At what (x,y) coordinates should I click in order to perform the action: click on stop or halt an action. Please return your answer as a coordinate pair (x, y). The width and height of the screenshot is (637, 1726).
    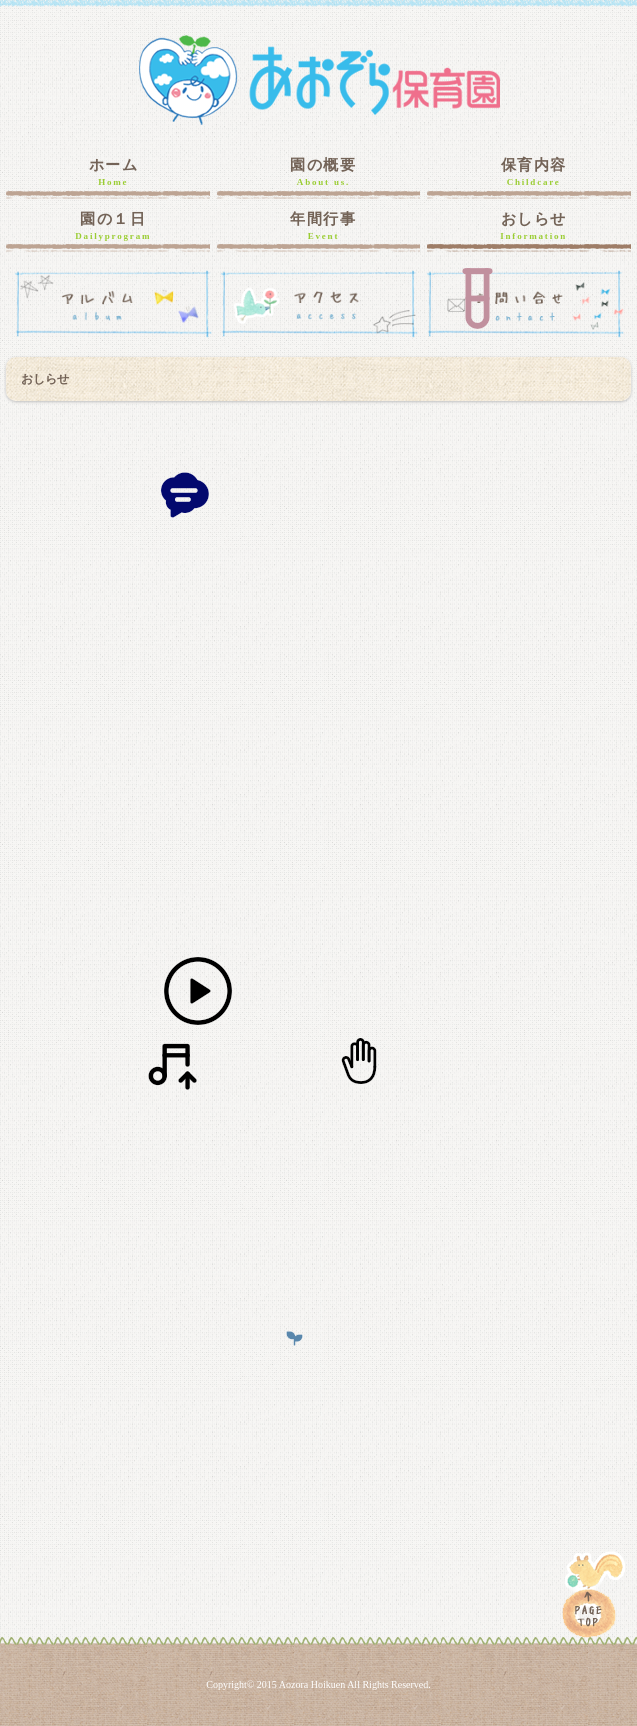
    Looking at the image, I should click on (359, 1061).